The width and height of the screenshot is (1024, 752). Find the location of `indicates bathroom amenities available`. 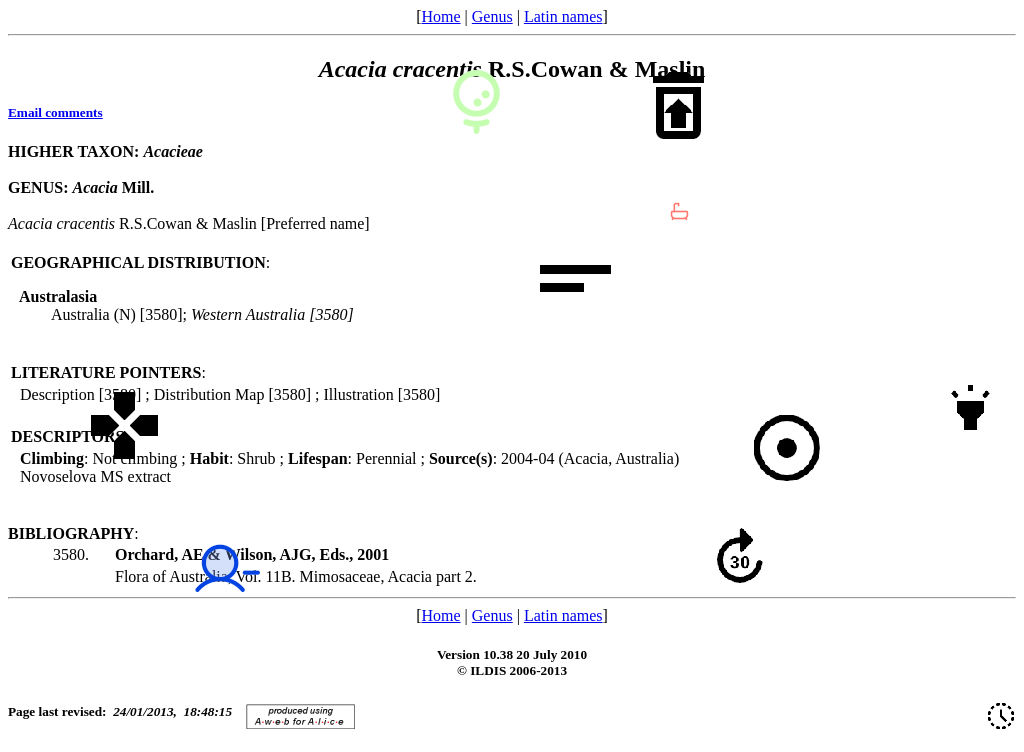

indicates bathroom amenities available is located at coordinates (679, 211).